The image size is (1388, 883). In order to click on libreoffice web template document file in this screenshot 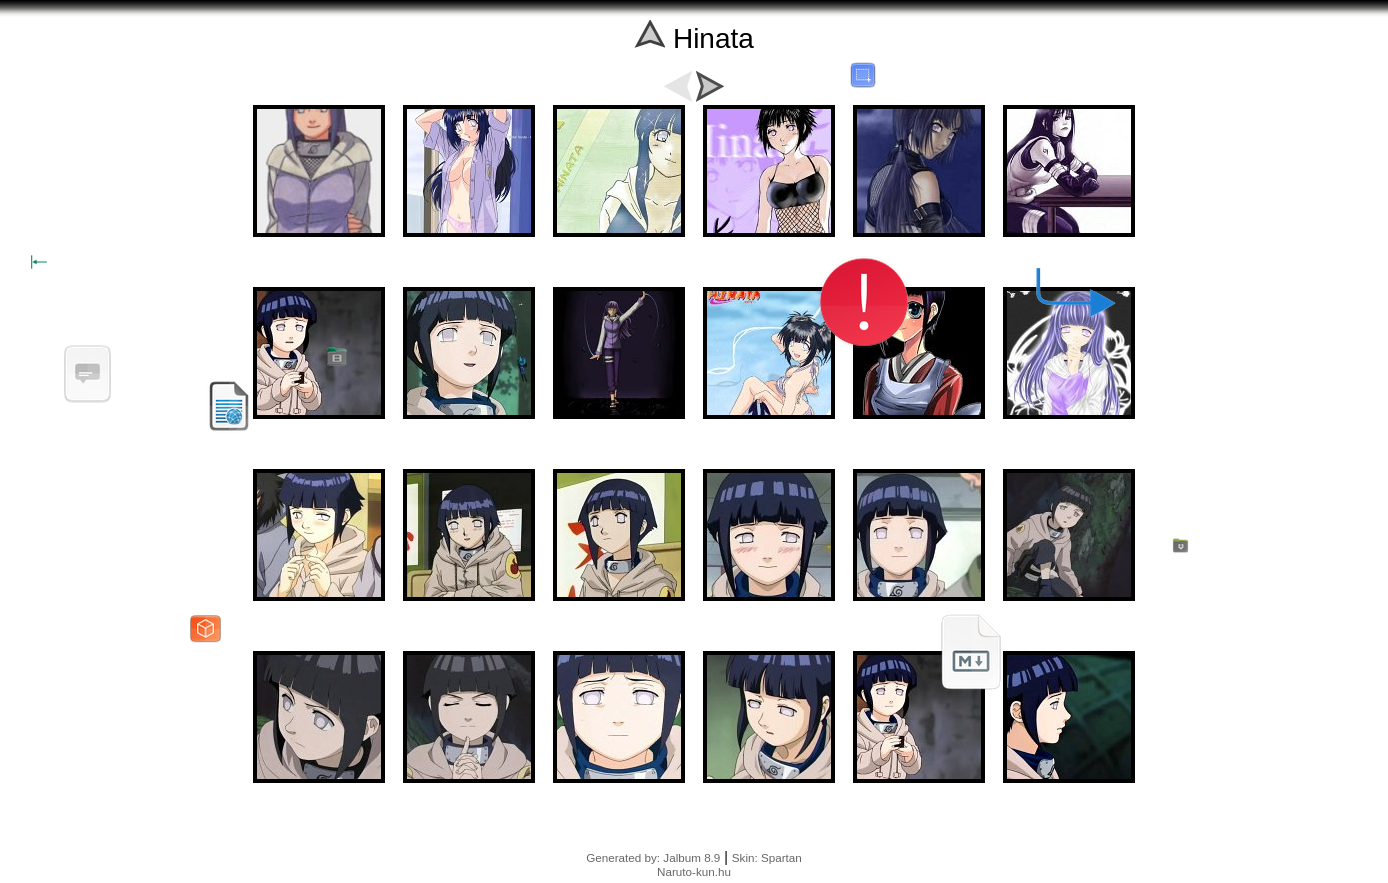, I will do `click(229, 406)`.